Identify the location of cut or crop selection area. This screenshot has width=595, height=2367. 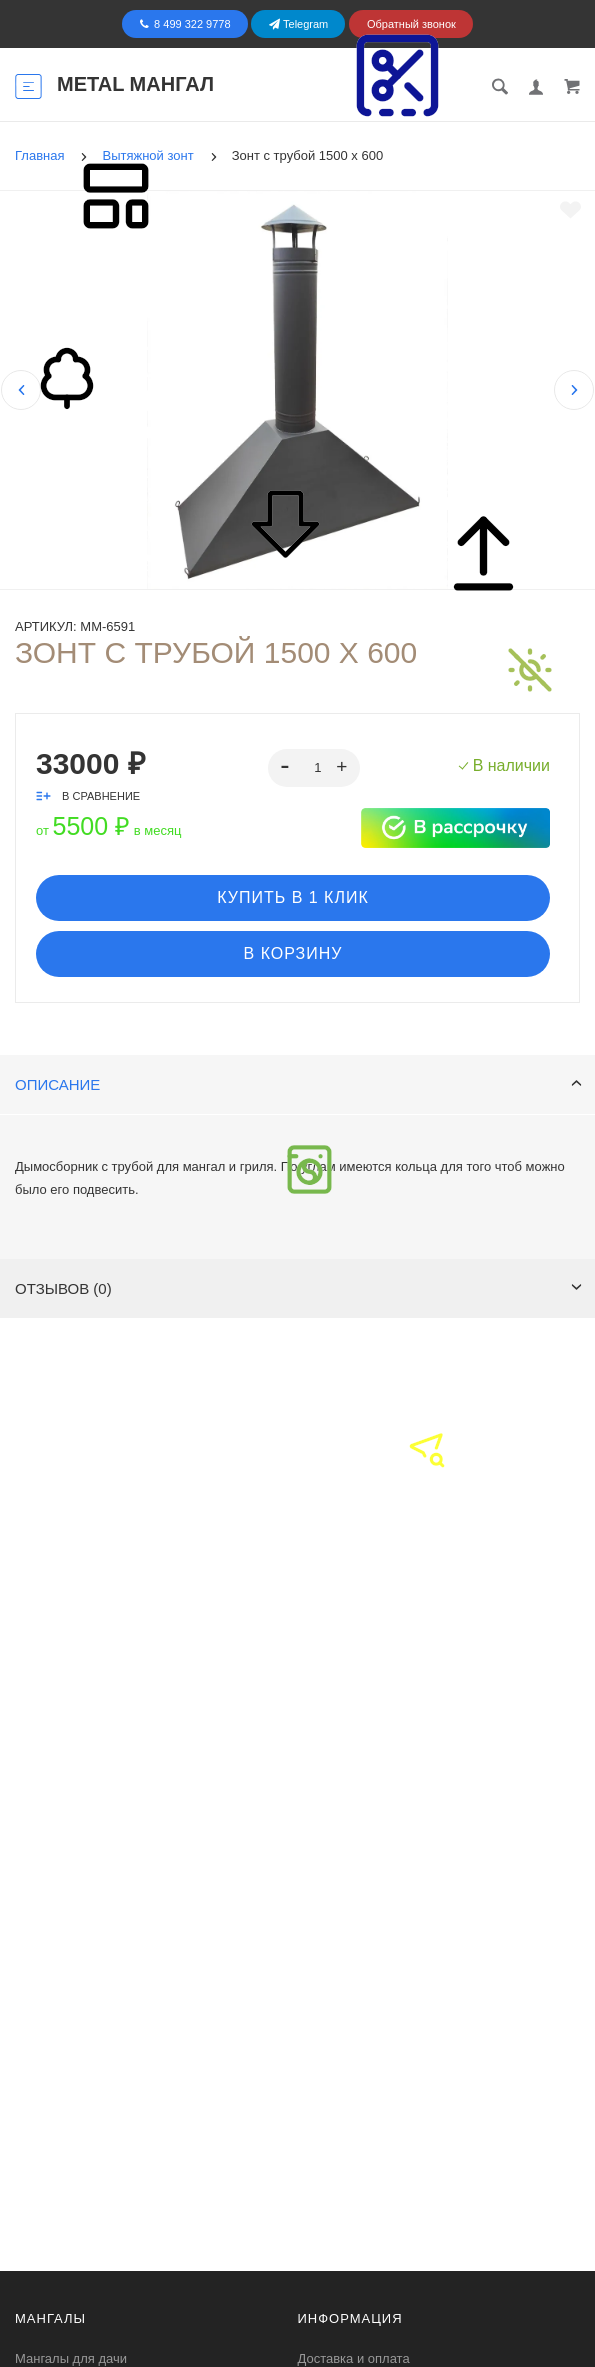
(397, 75).